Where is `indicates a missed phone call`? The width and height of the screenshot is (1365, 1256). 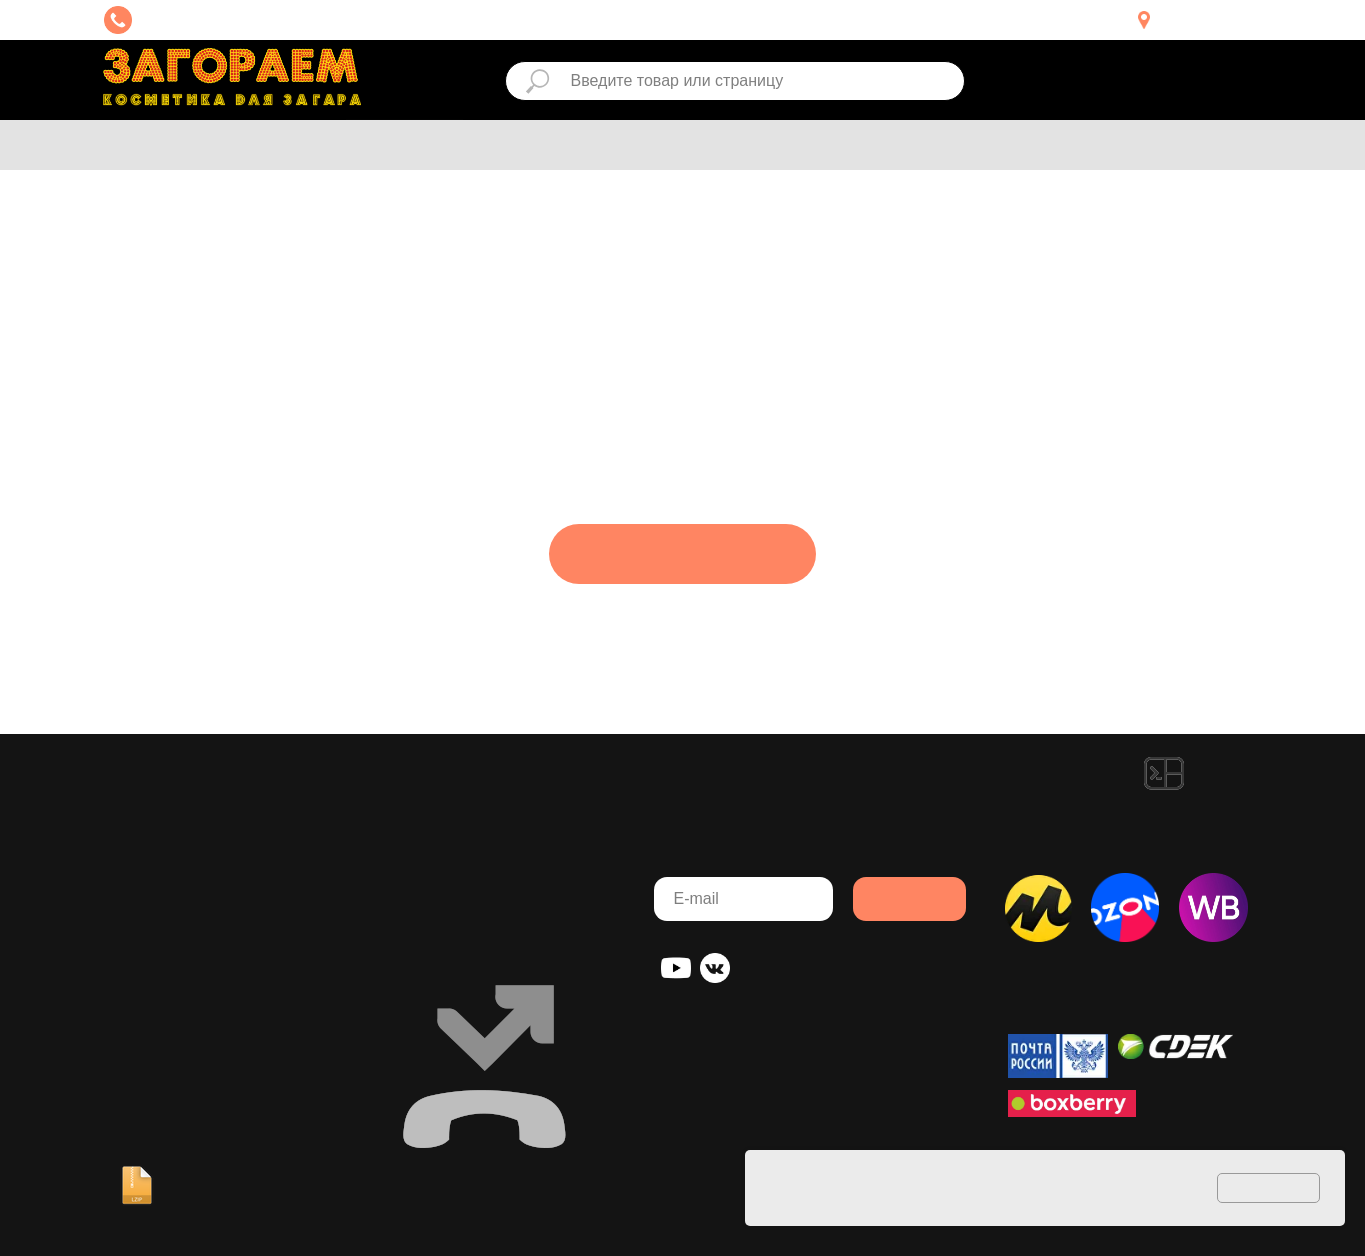 indicates a missed phone call is located at coordinates (484, 1055).